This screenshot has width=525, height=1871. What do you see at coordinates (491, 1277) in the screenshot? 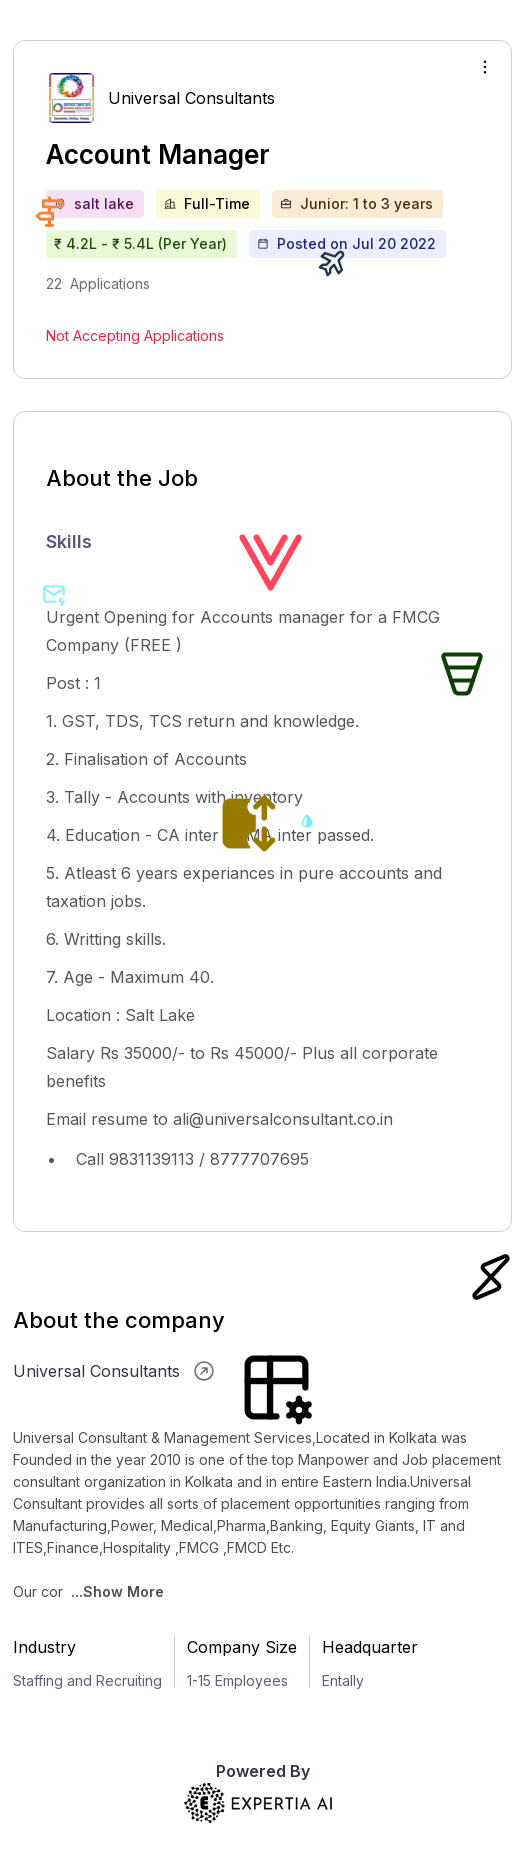
I see `access THORChain cryptocurrency services` at bounding box center [491, 1277].